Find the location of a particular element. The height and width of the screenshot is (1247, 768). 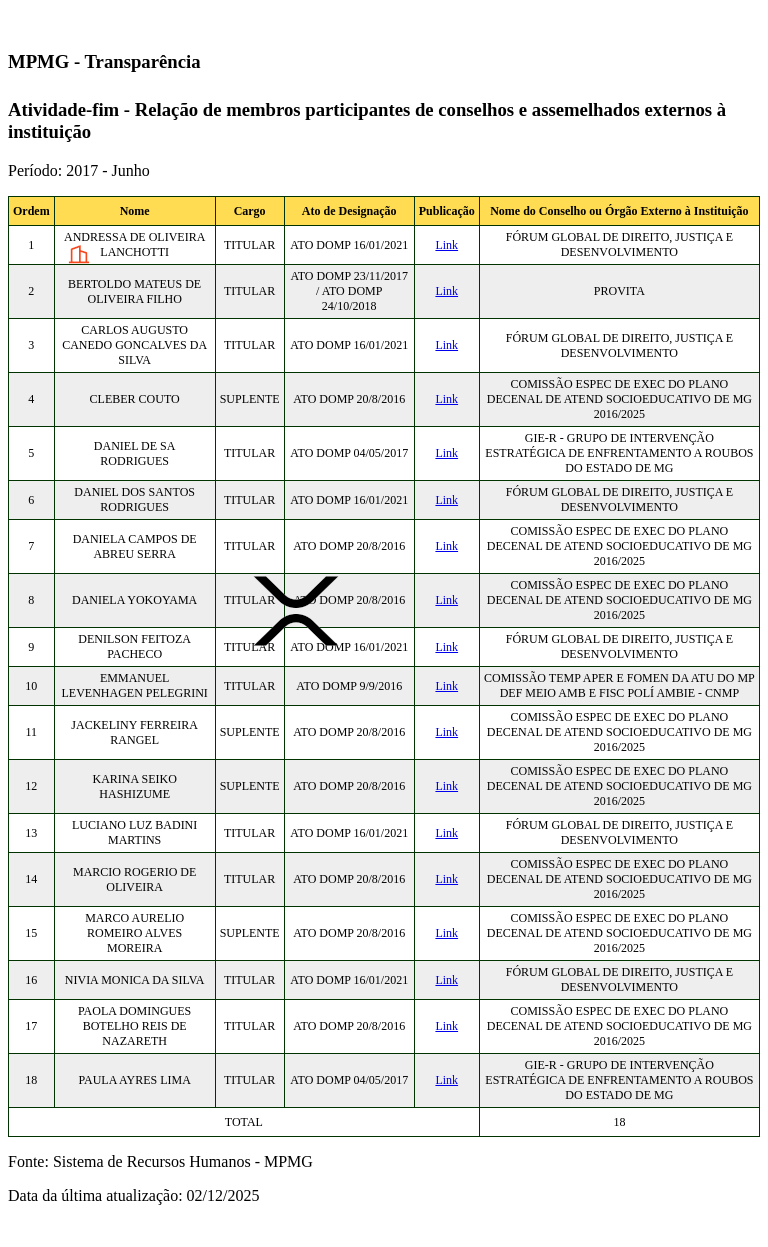

xrp cryptocurrency logo is located at coordinates (296, 611).